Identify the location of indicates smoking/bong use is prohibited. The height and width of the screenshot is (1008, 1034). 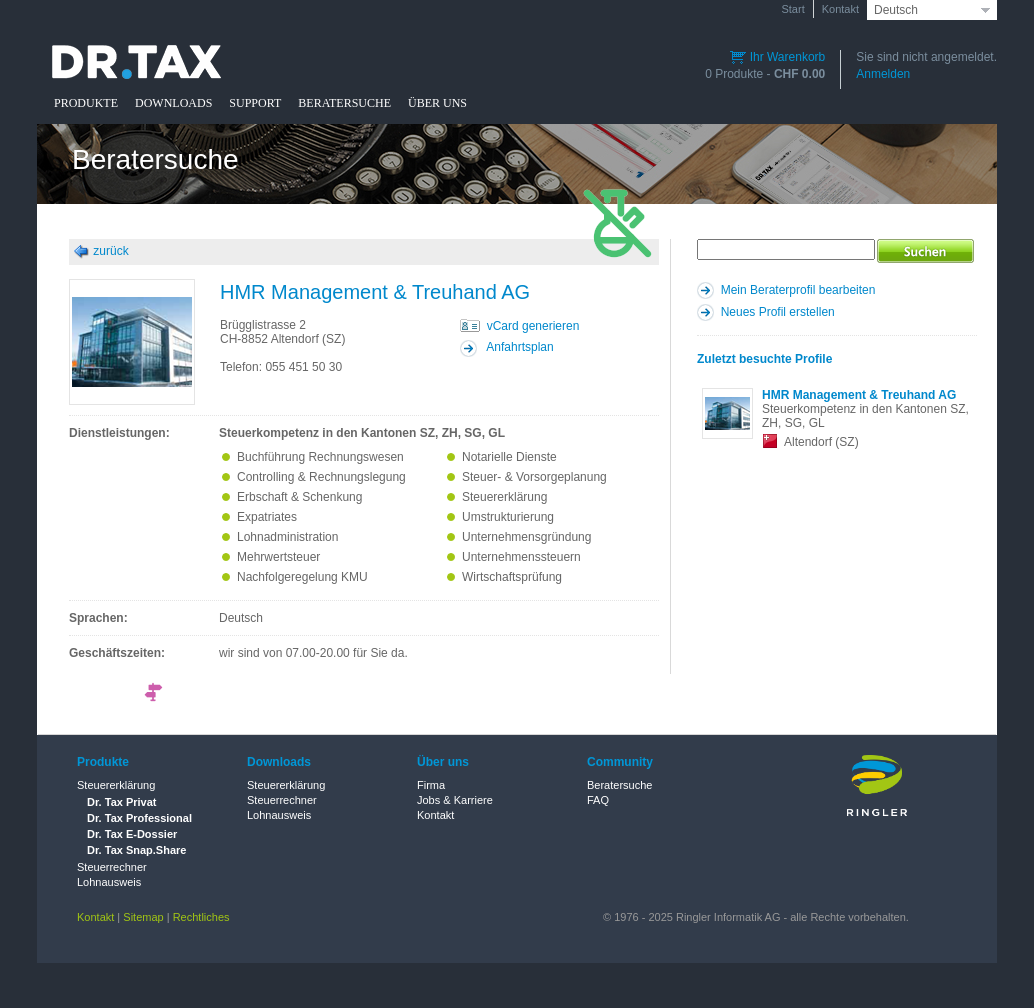
(617, 223).